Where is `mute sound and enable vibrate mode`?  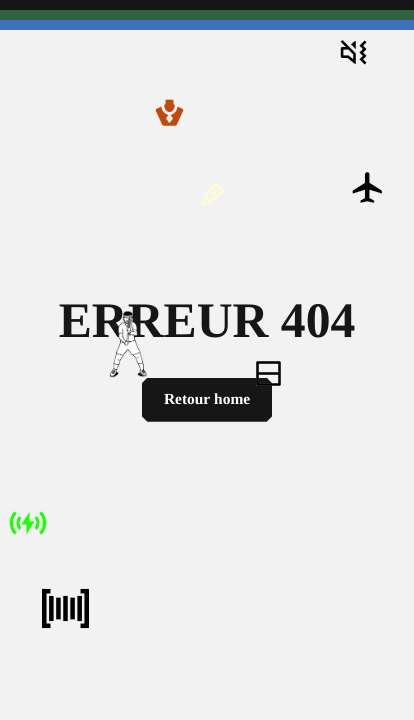
mute sound and enable vibrate mode is located at coordinates (354, 52).